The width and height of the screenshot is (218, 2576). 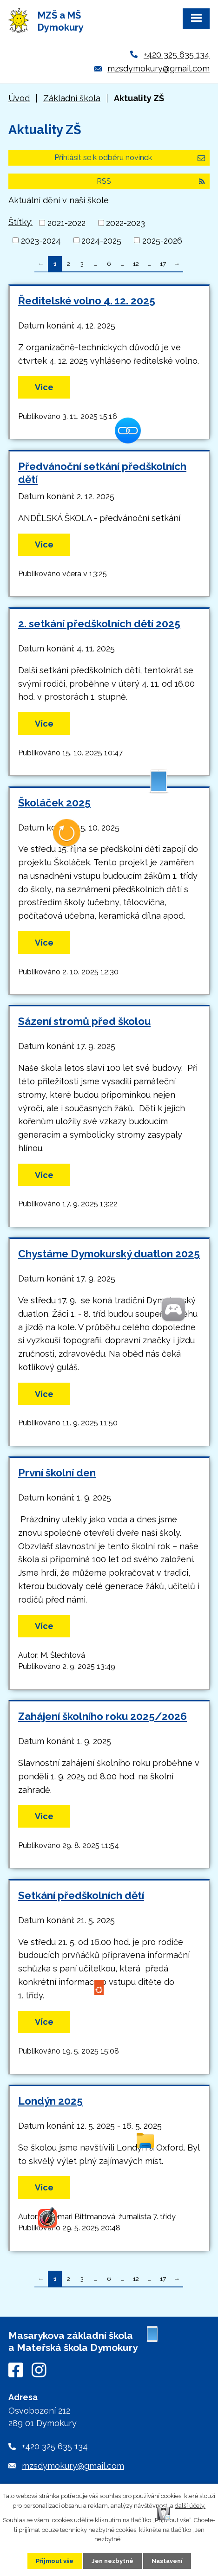 I want to click on access games settings or preferences, so click(x=173, y=1310).